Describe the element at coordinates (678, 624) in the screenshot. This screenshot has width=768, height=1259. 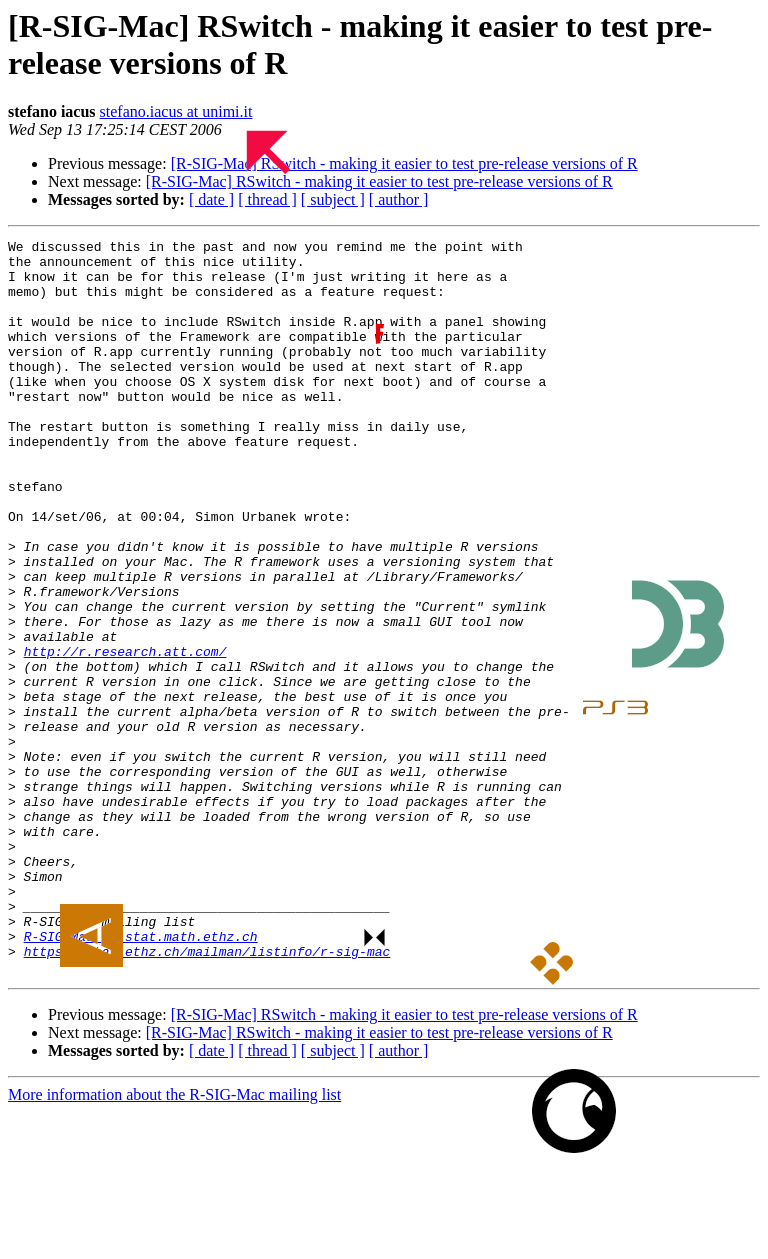
I see `D3.js data visualization library logo` at that location.